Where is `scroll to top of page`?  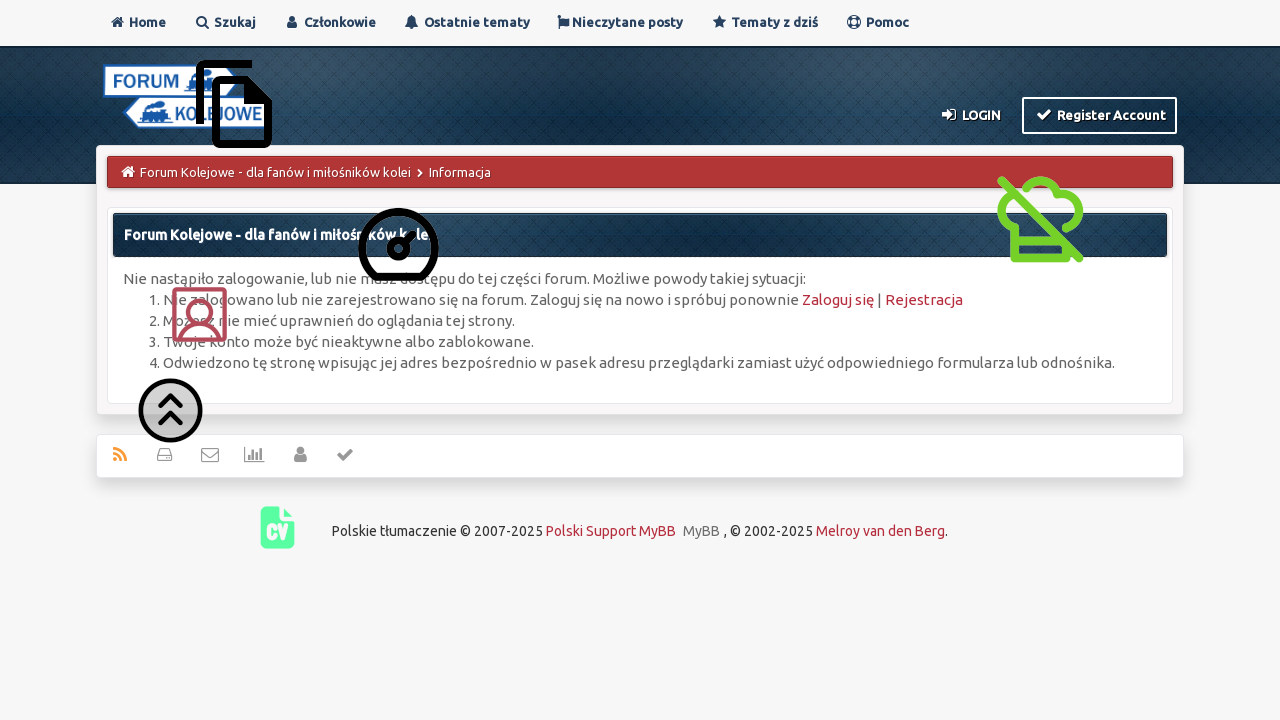 scroll to top of page is located at coordinates (170, 410).